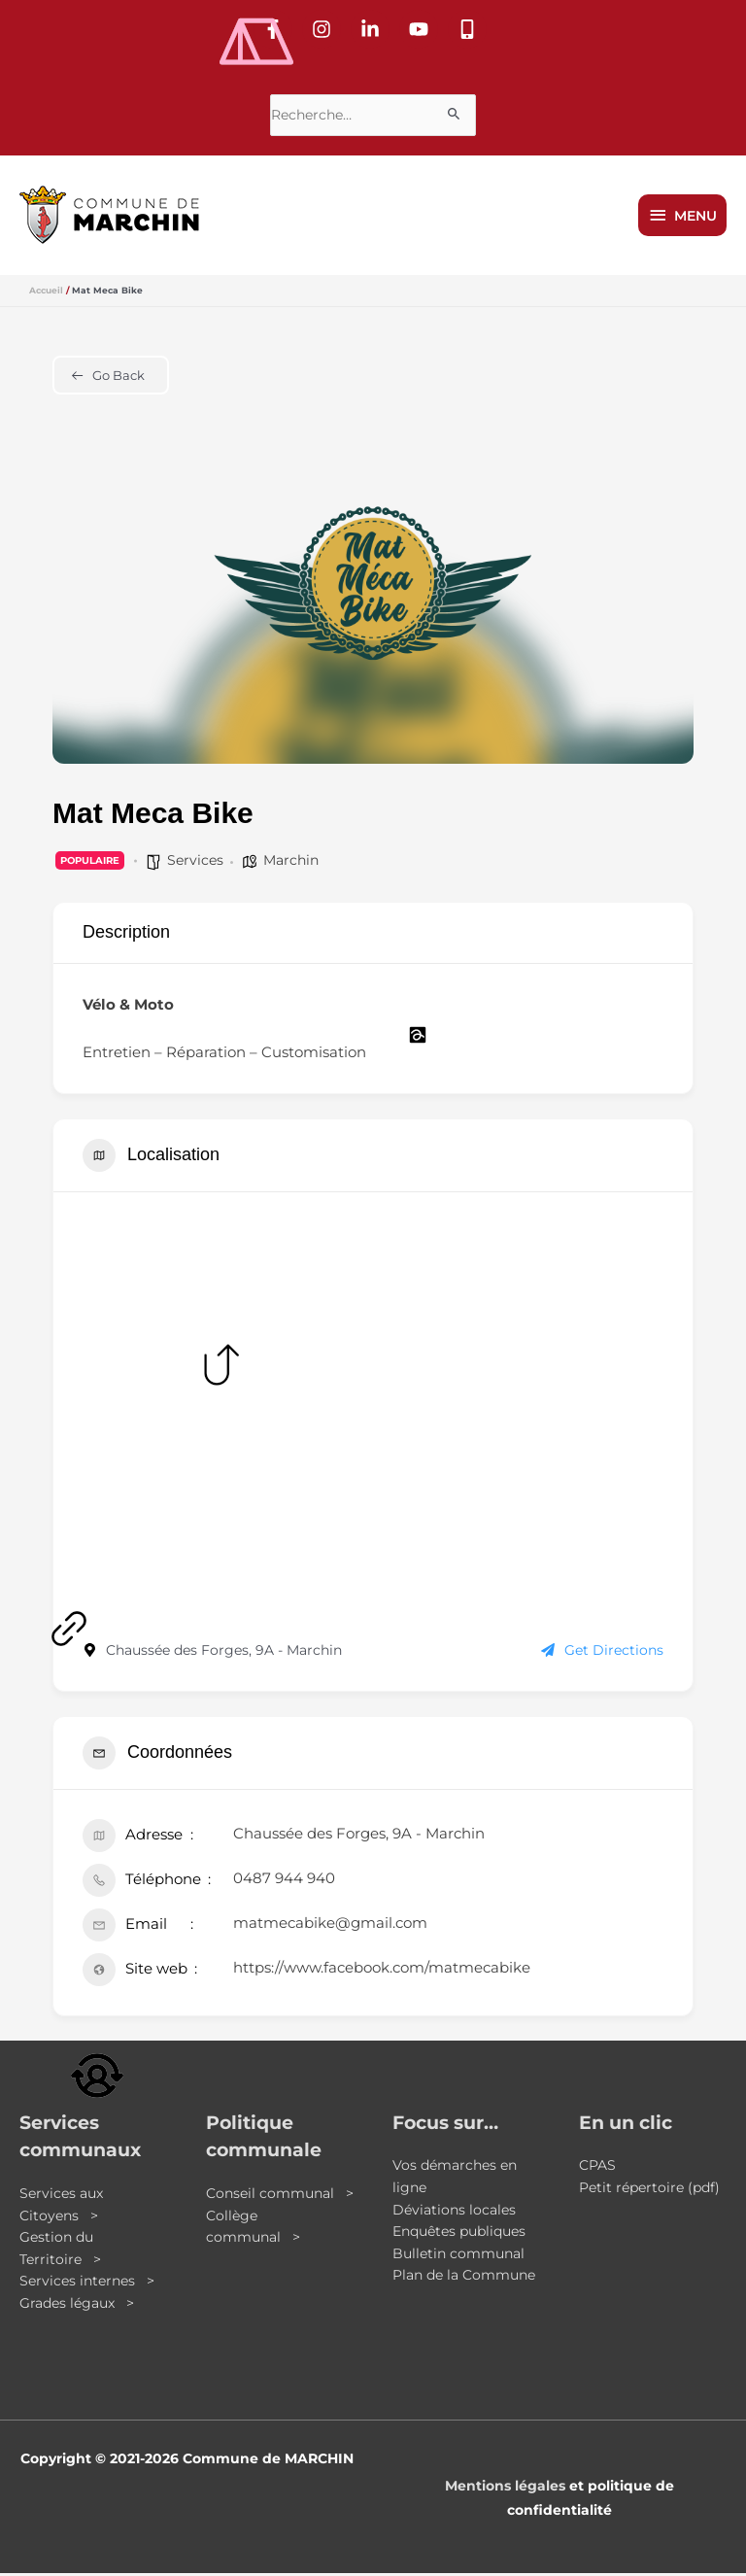 This screenshot has width=746, height=2576. I want to click on redo or repeat last action, so click(220, 1364).